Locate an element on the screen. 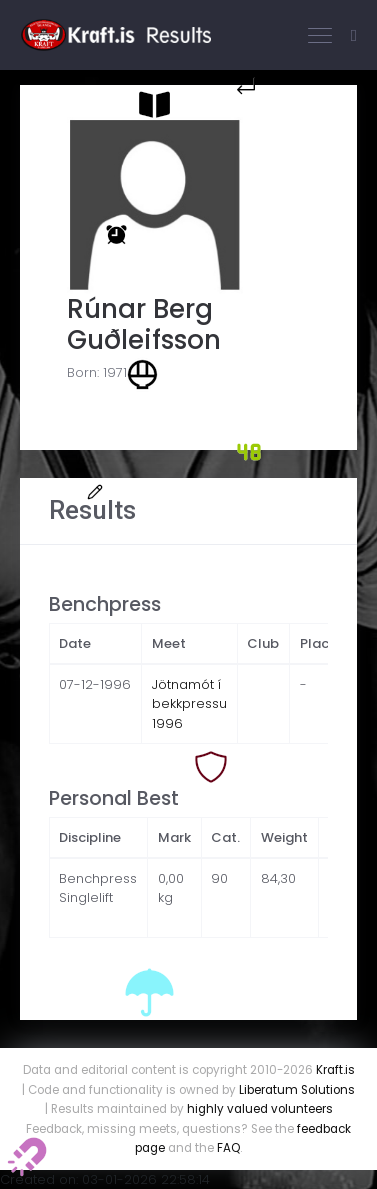 The width and height of the screenshot is (377, 1189). open reading mode or e-reader is located at coordinates (154, 104).